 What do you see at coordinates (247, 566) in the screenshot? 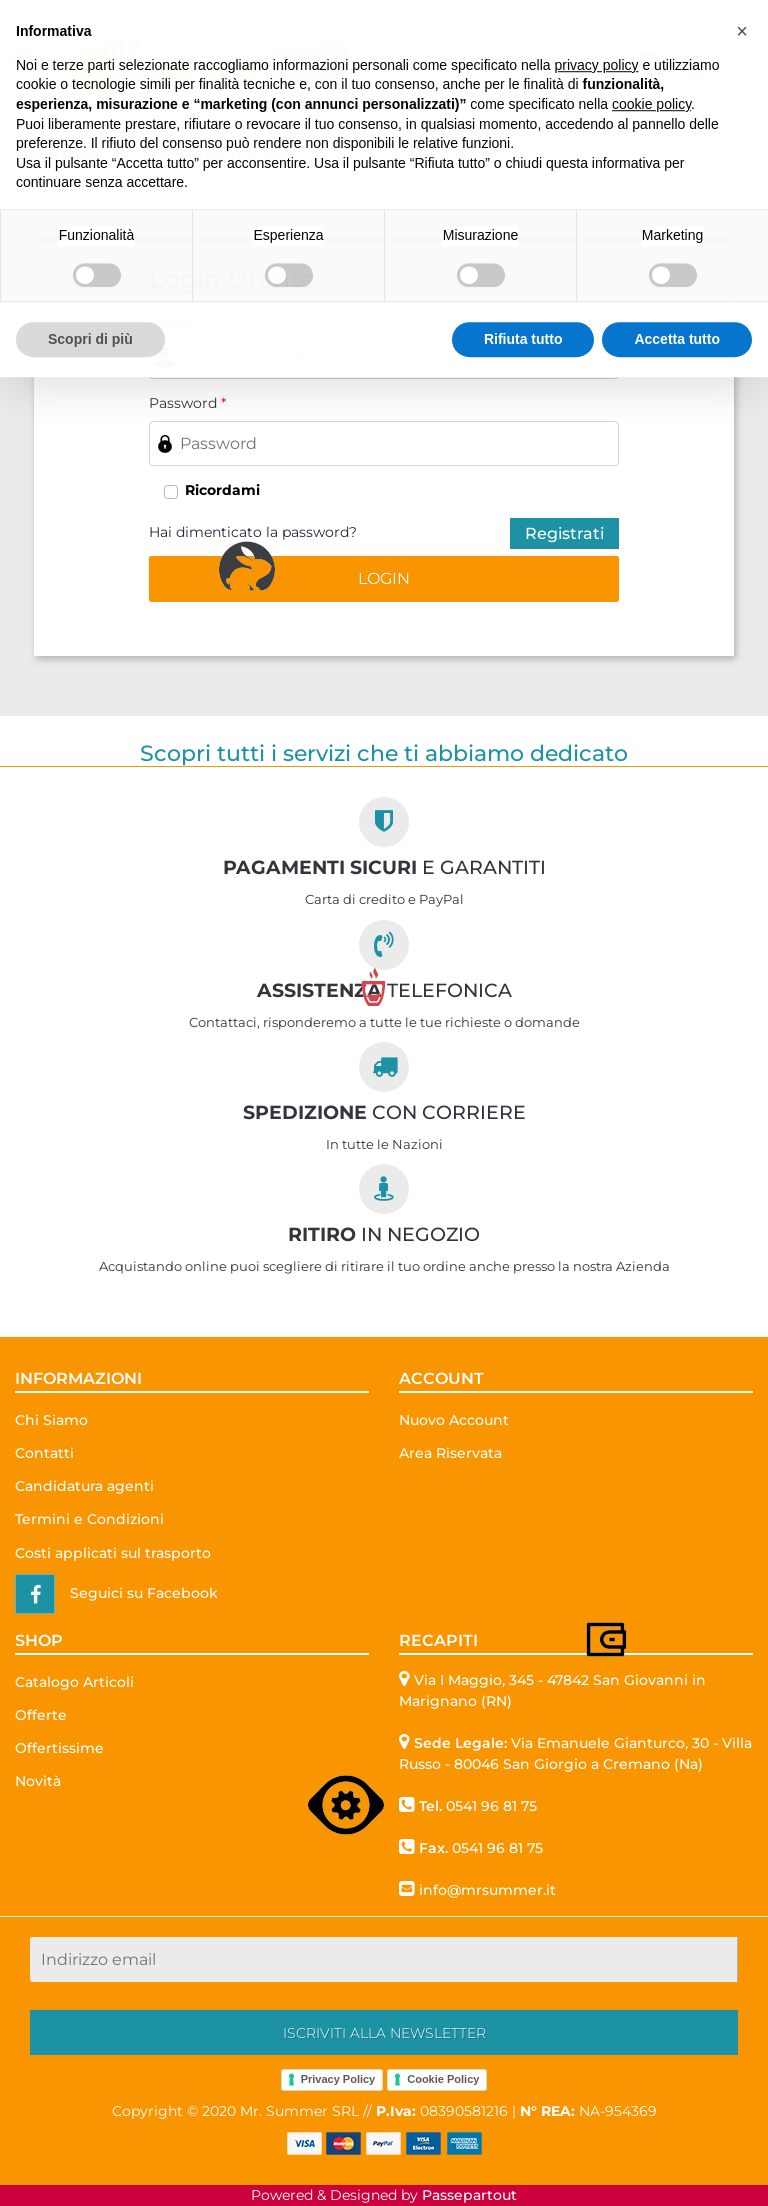
I see `coderabbit logo - ai-powered code review platform` at bounding box center [247, 566].